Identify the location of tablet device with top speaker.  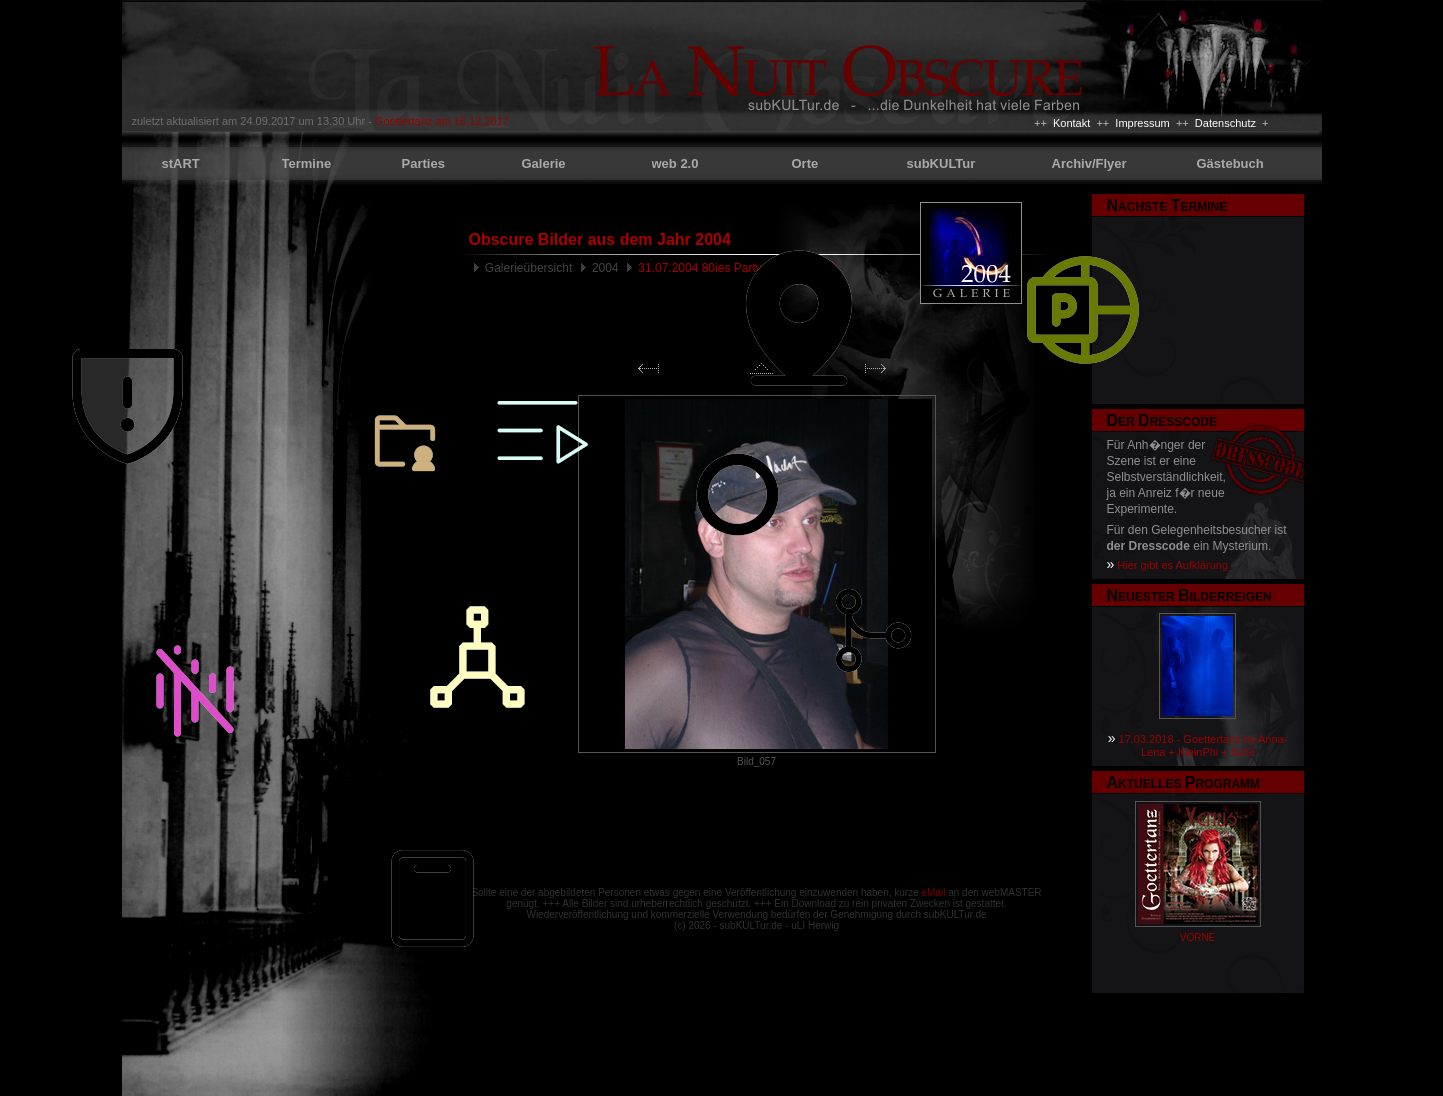
(432, 898).